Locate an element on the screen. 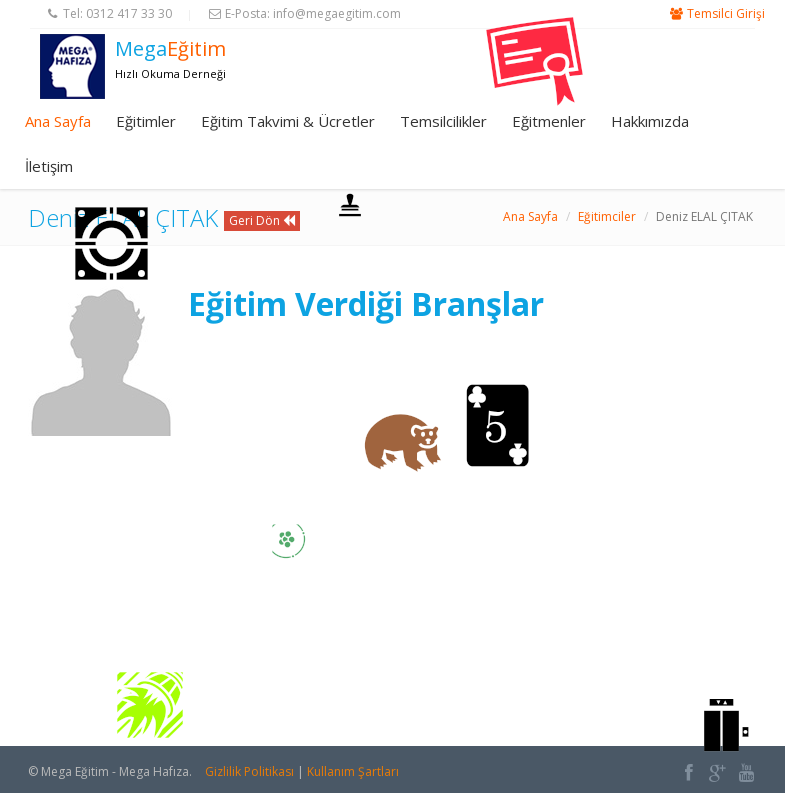 This screenshot has width=785, height=793. access atomic or molecular simulation settings is located at coordinates (289, 541).